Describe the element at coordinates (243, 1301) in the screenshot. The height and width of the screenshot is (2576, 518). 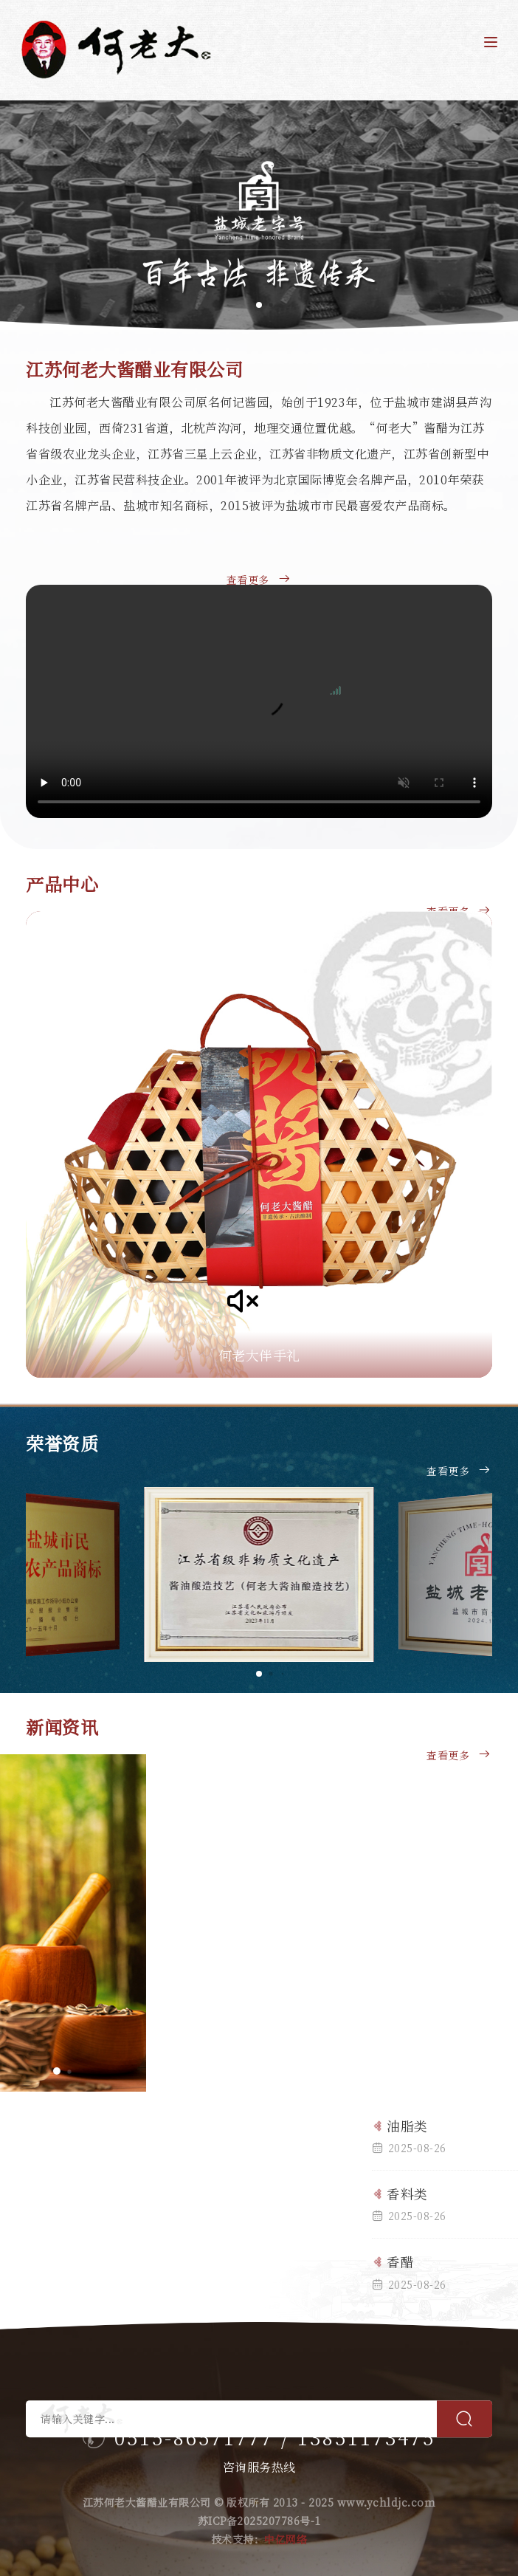
I see `mute audio or sound` at that location.